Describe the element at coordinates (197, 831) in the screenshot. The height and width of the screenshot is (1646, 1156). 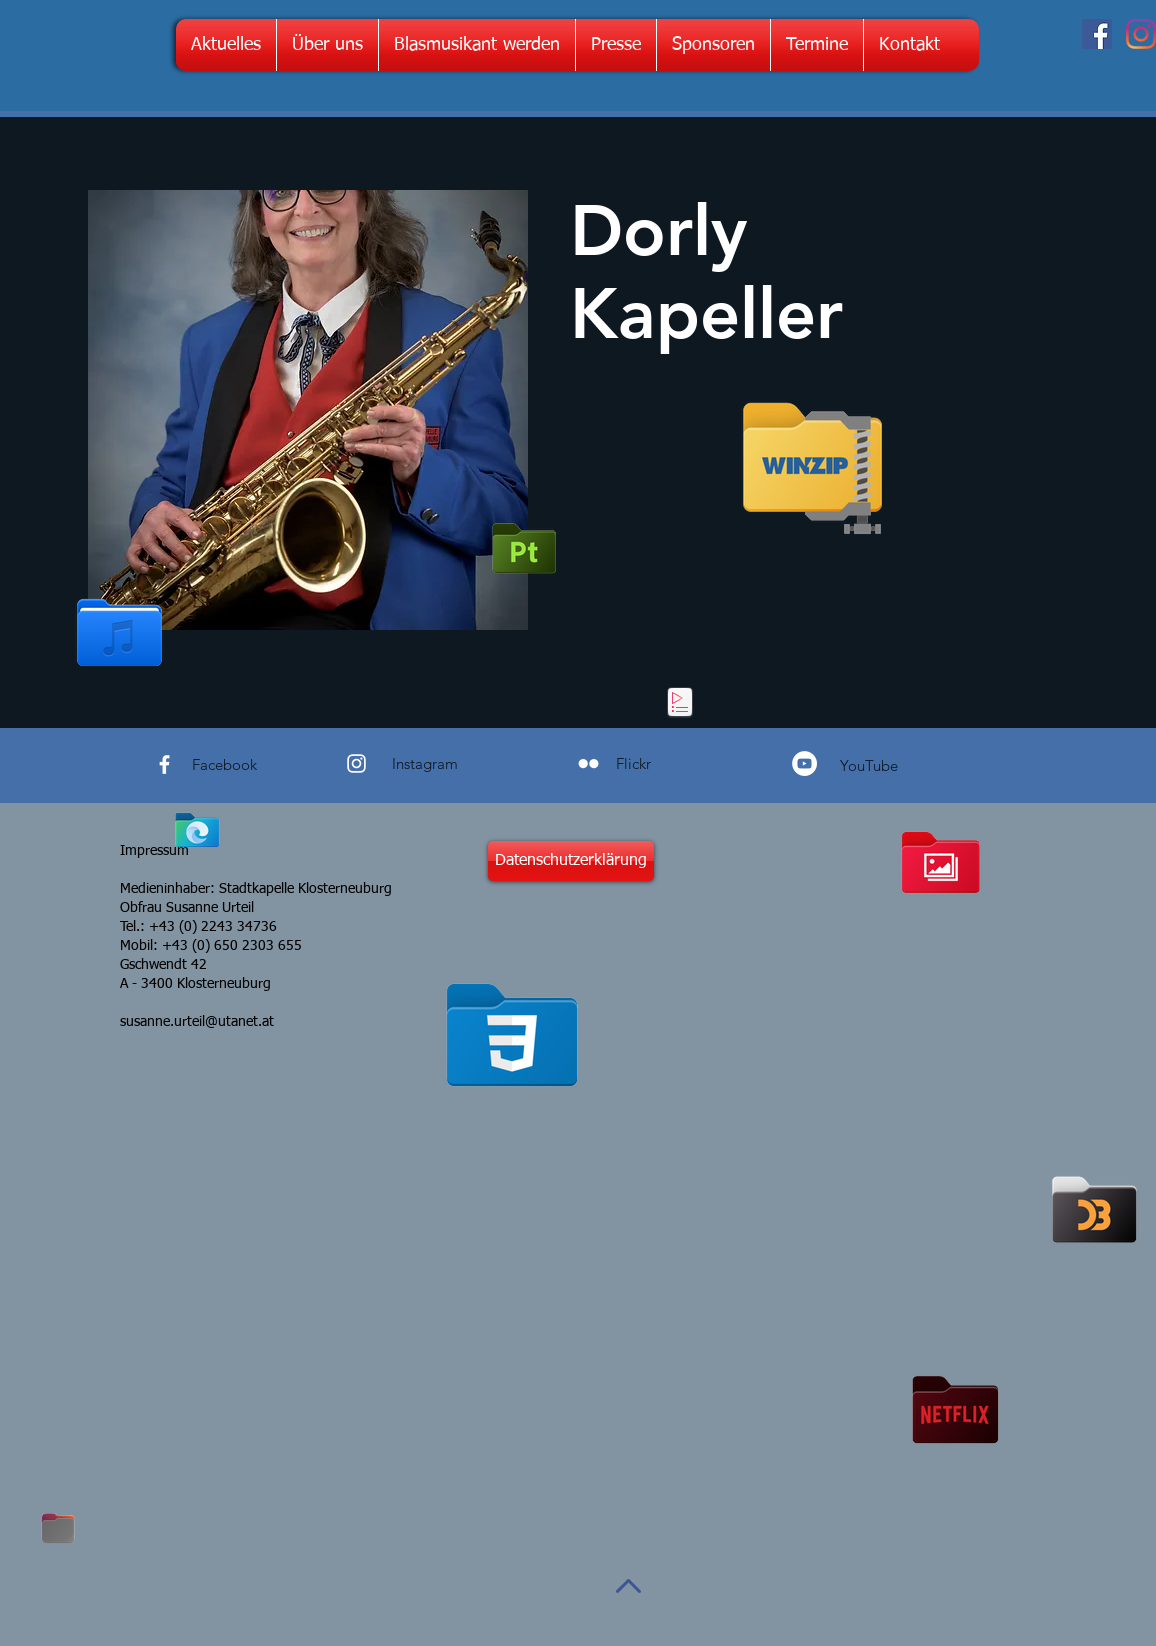
I see `open folder containing Microsoft Edge browser files` at that location.